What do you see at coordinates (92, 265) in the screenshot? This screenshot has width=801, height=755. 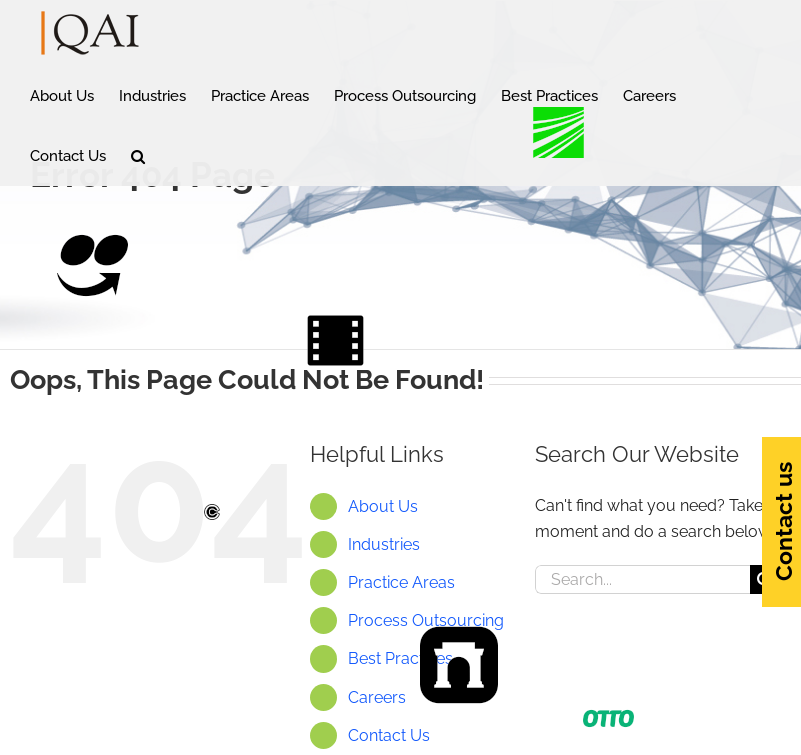 I see `open the iFood delivery app` at bounding box center [92, 265].